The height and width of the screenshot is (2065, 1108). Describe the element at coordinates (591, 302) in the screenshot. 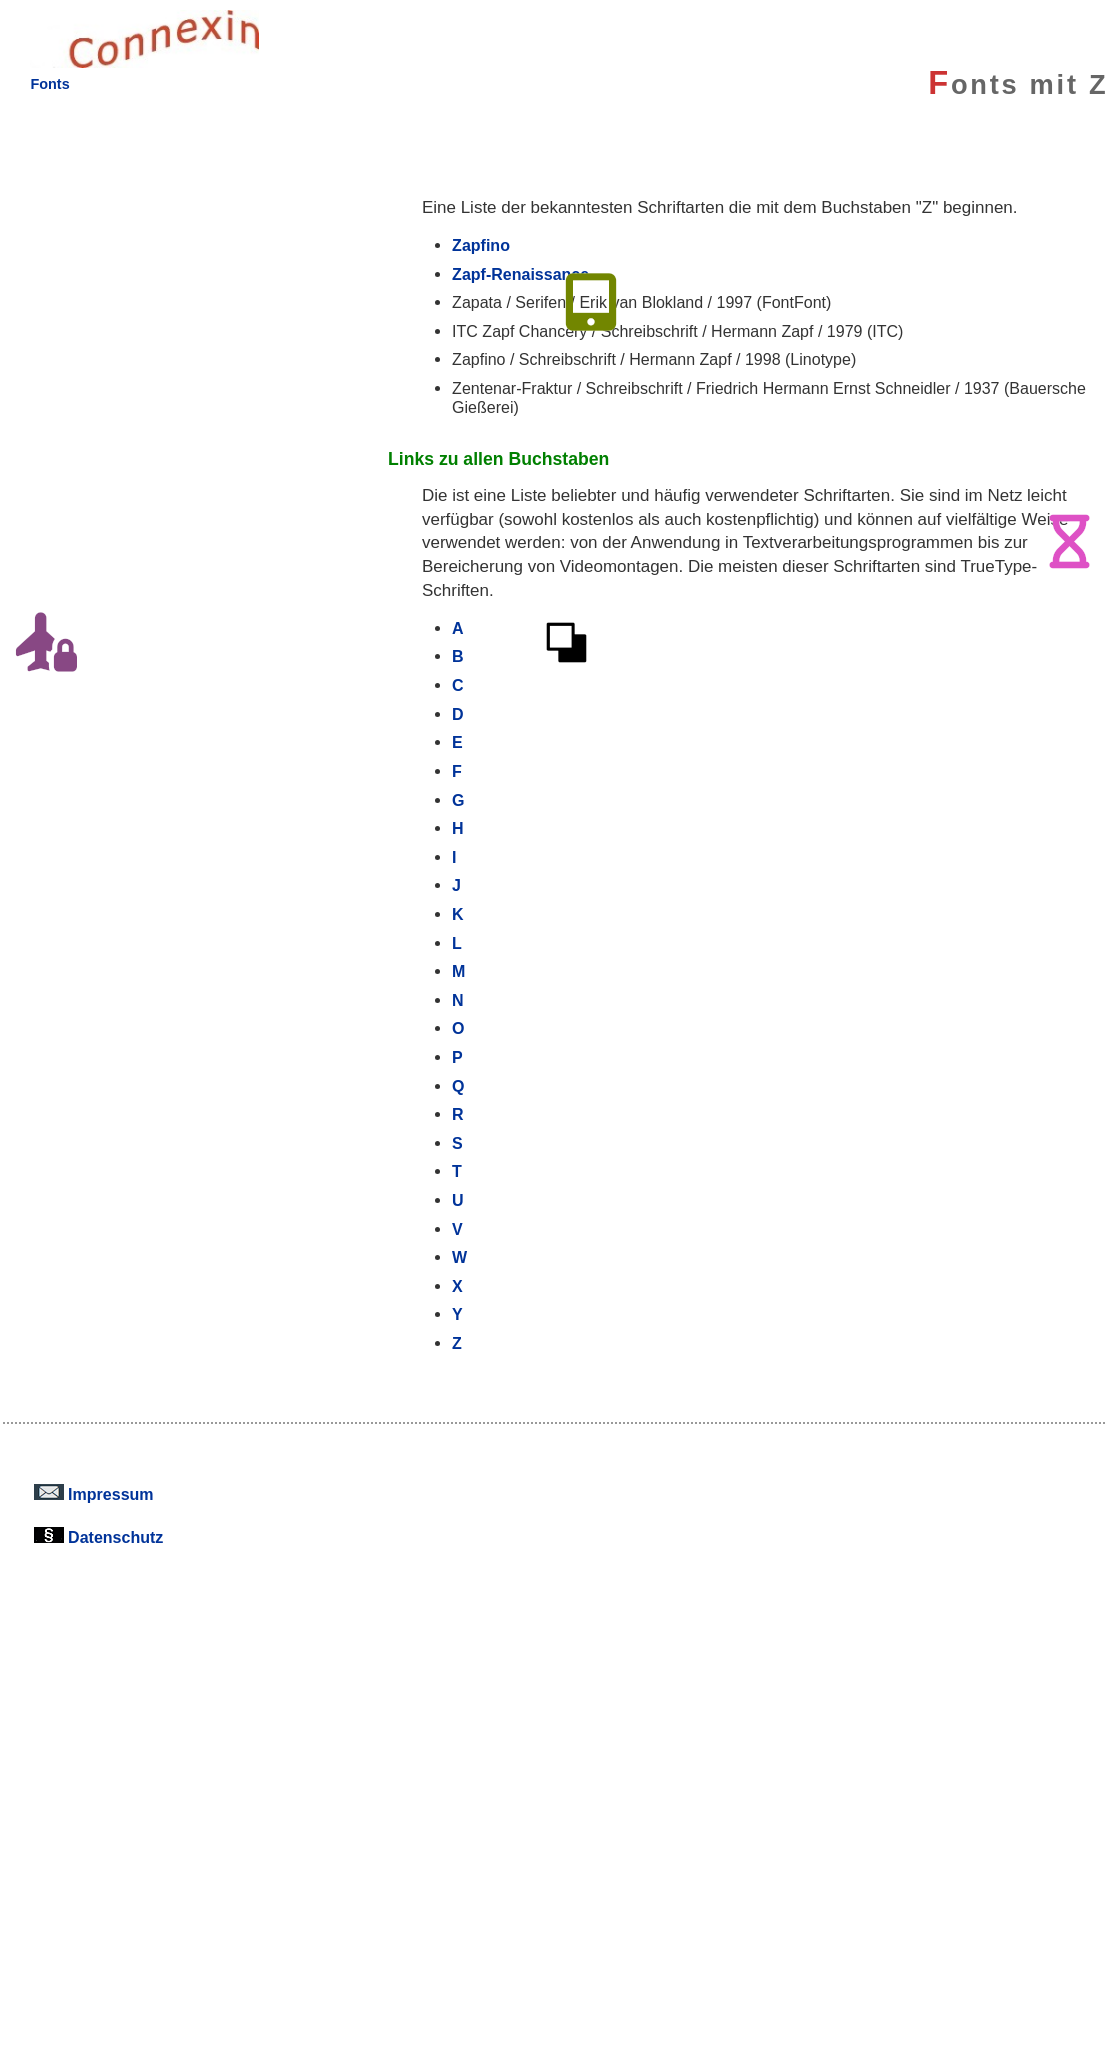

I see `switch to tablet view or layout` at that location.